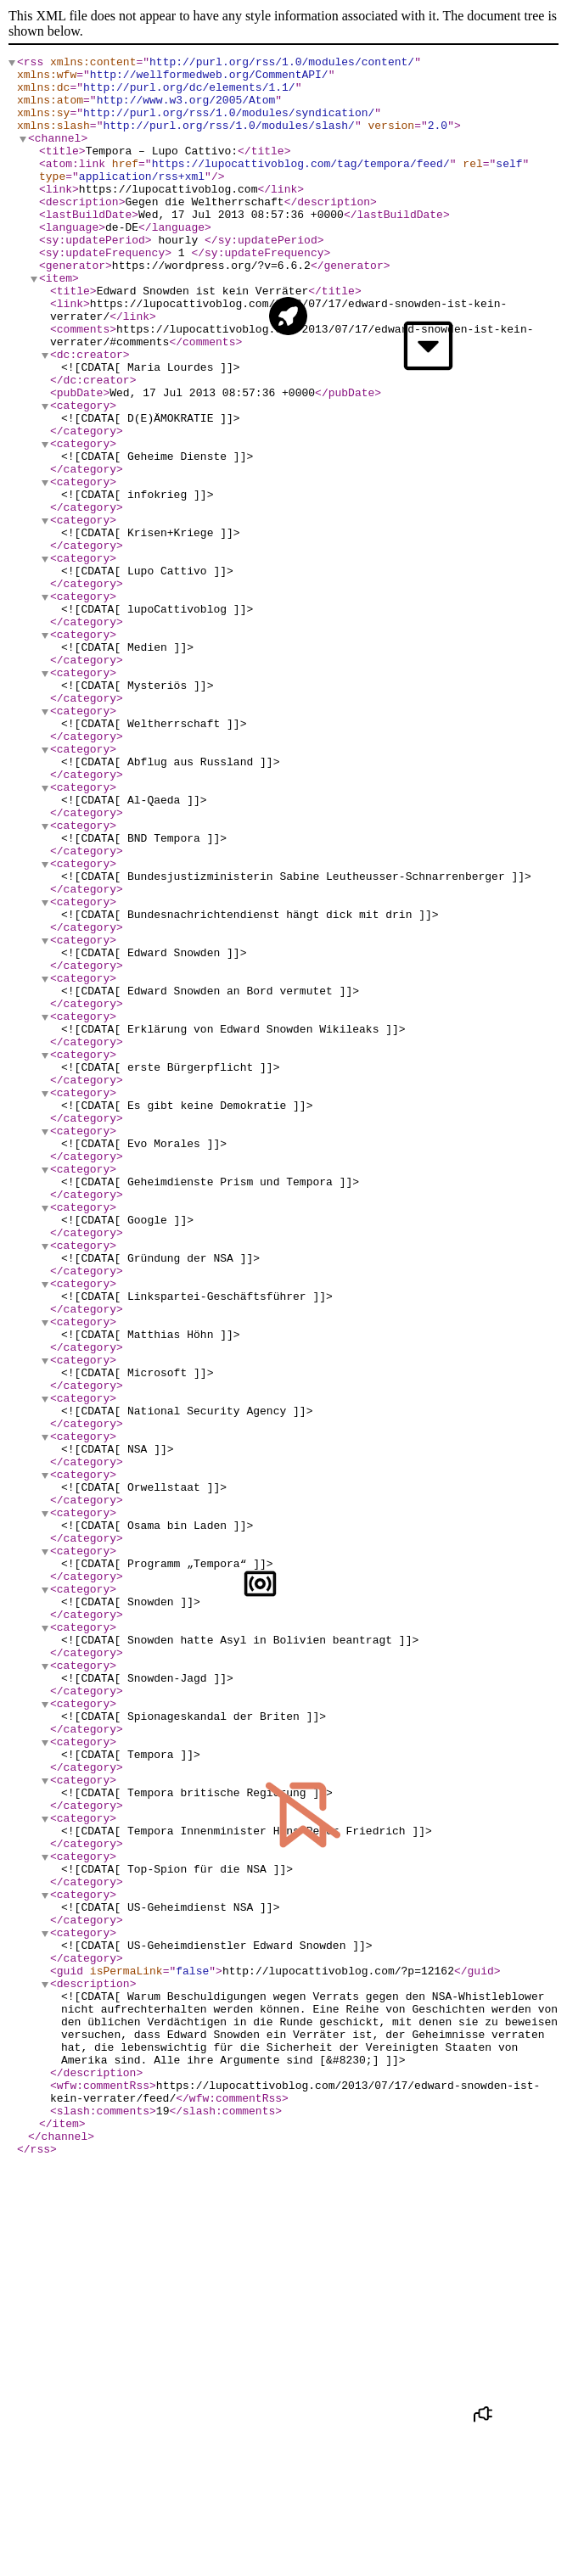  What do you see at coordinates (288, 316) in the screenshot?
I see `boost or promote a post in your feed` at bounding box center [288, 316].